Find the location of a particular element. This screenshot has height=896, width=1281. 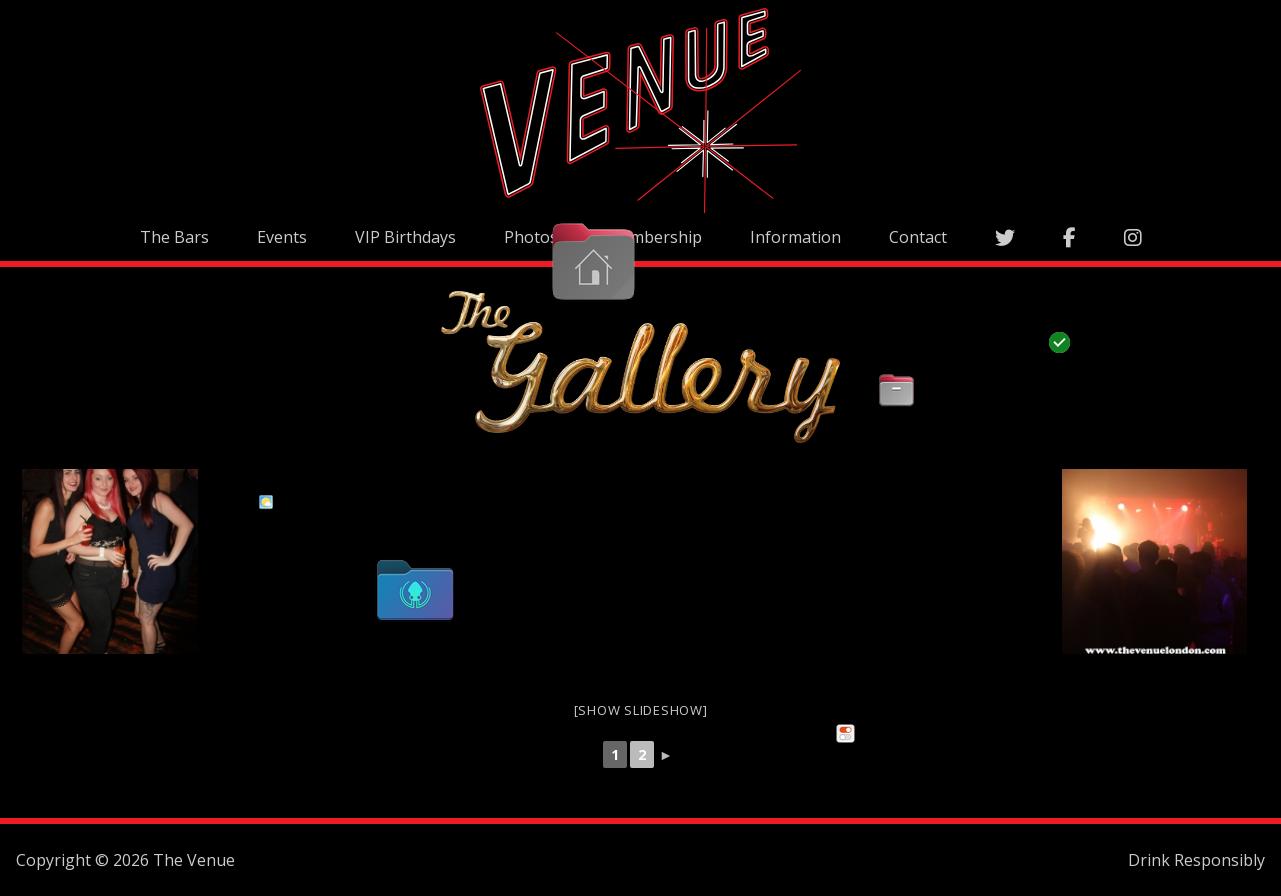

open system settings or preferences is located at coordinates (845, 733).